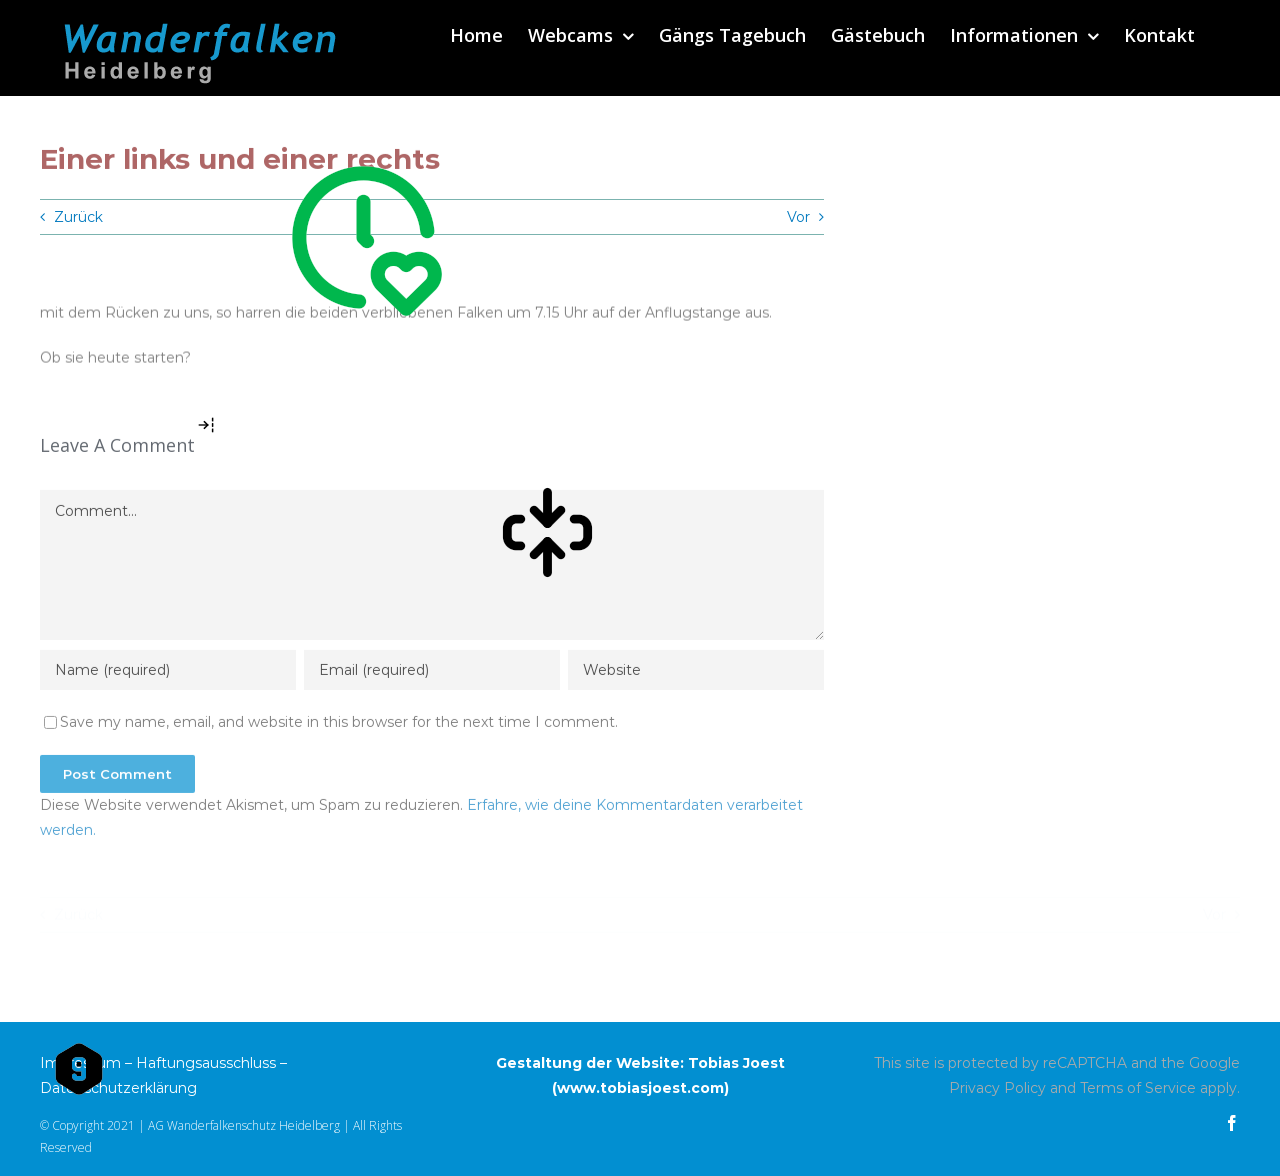 The image size is (1280, 1176). I want to click on move item to the right edge, so click(206, 425).